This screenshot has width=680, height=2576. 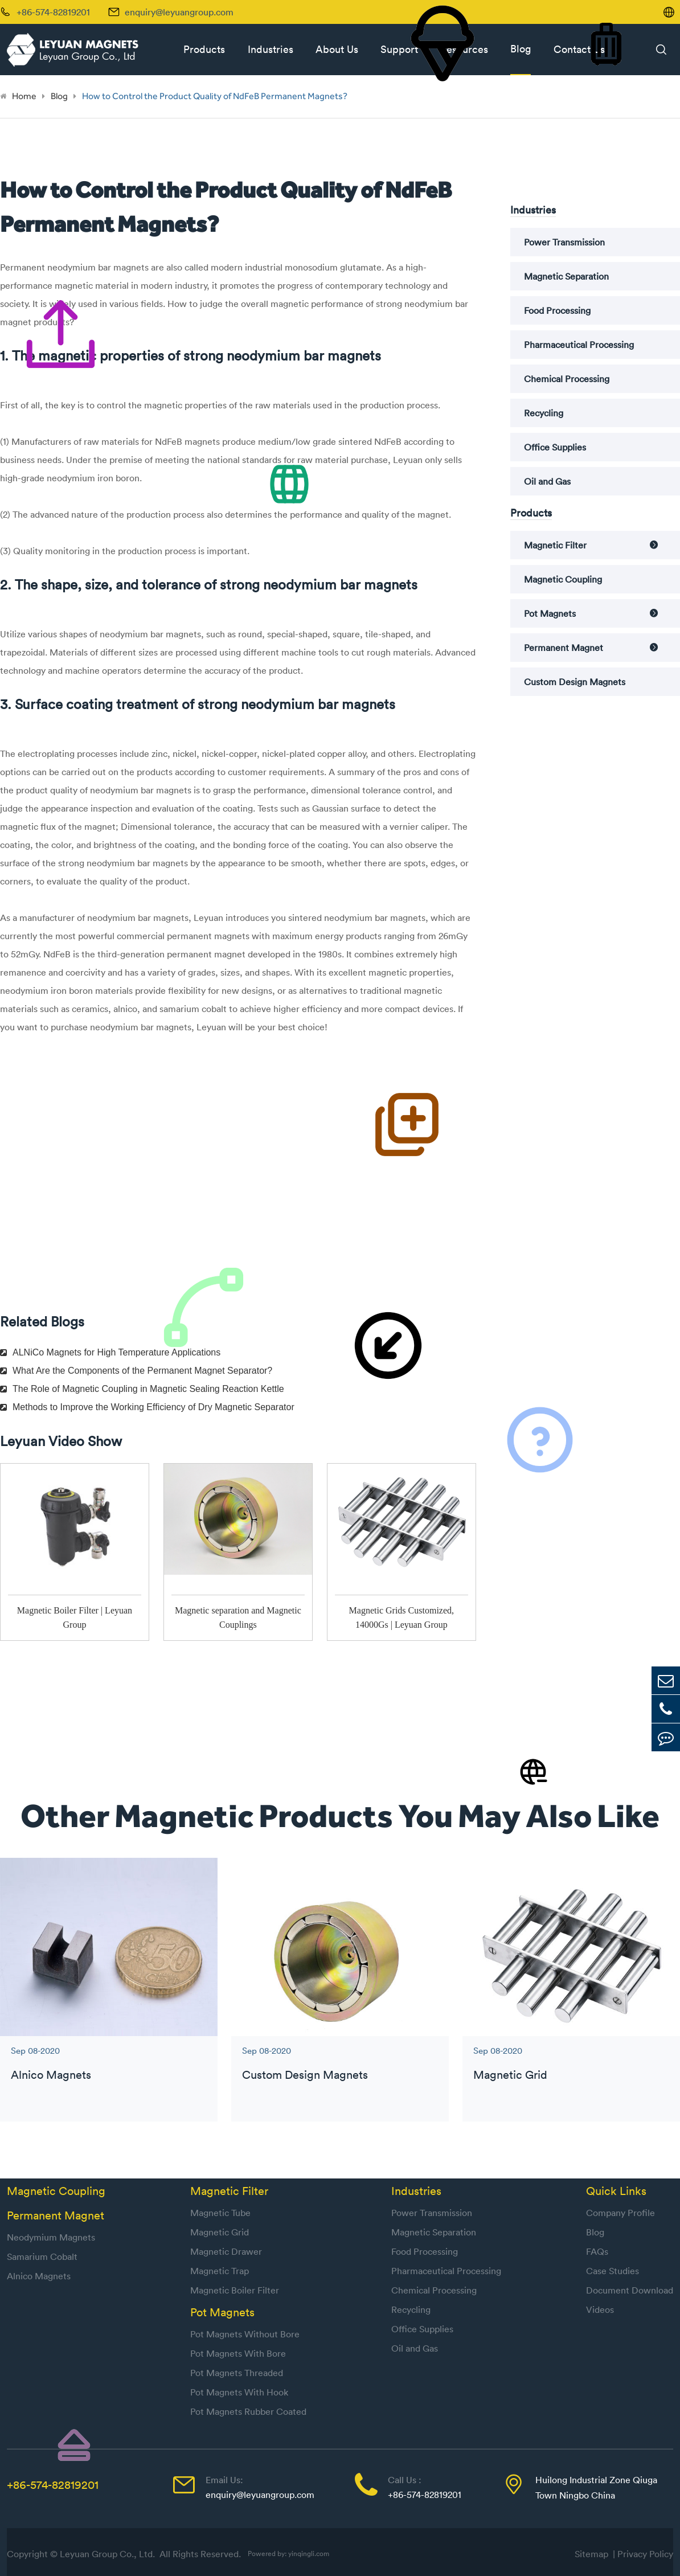 What do you see at coordinates (443, 42) in the screenshot?
I see `browse dessert or ice cream options` at bounding box center [443, 42].